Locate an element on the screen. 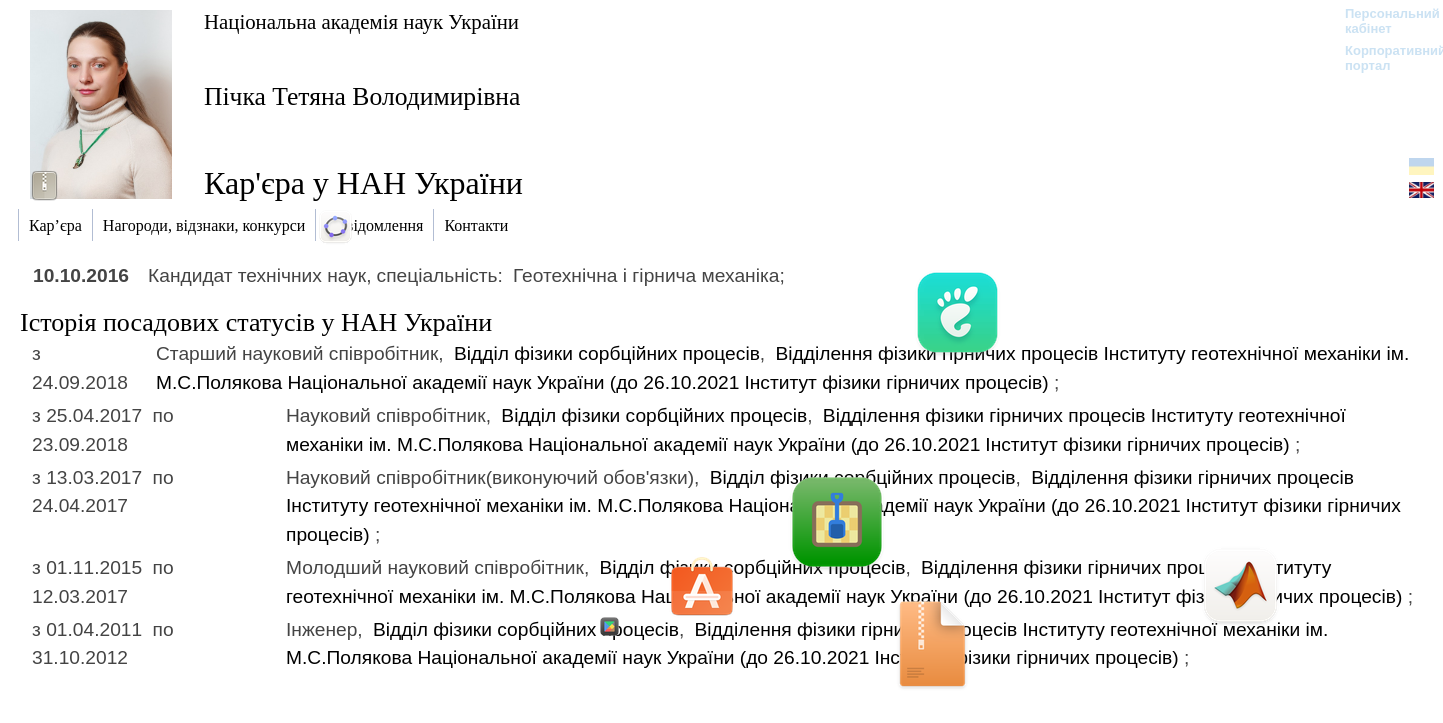 The width and height of the screenshot is (1443, 723). open the tangram app is located at coordinates (609, 626).